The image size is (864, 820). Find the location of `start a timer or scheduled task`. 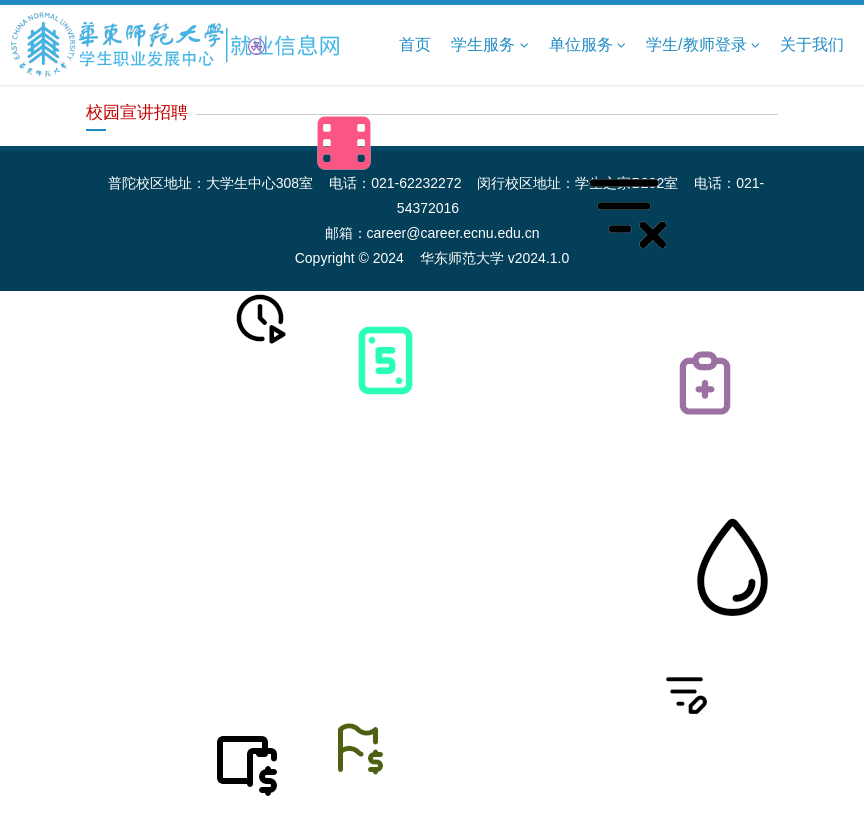

start a timer or scheduled task is located at coordinates (260, 318).